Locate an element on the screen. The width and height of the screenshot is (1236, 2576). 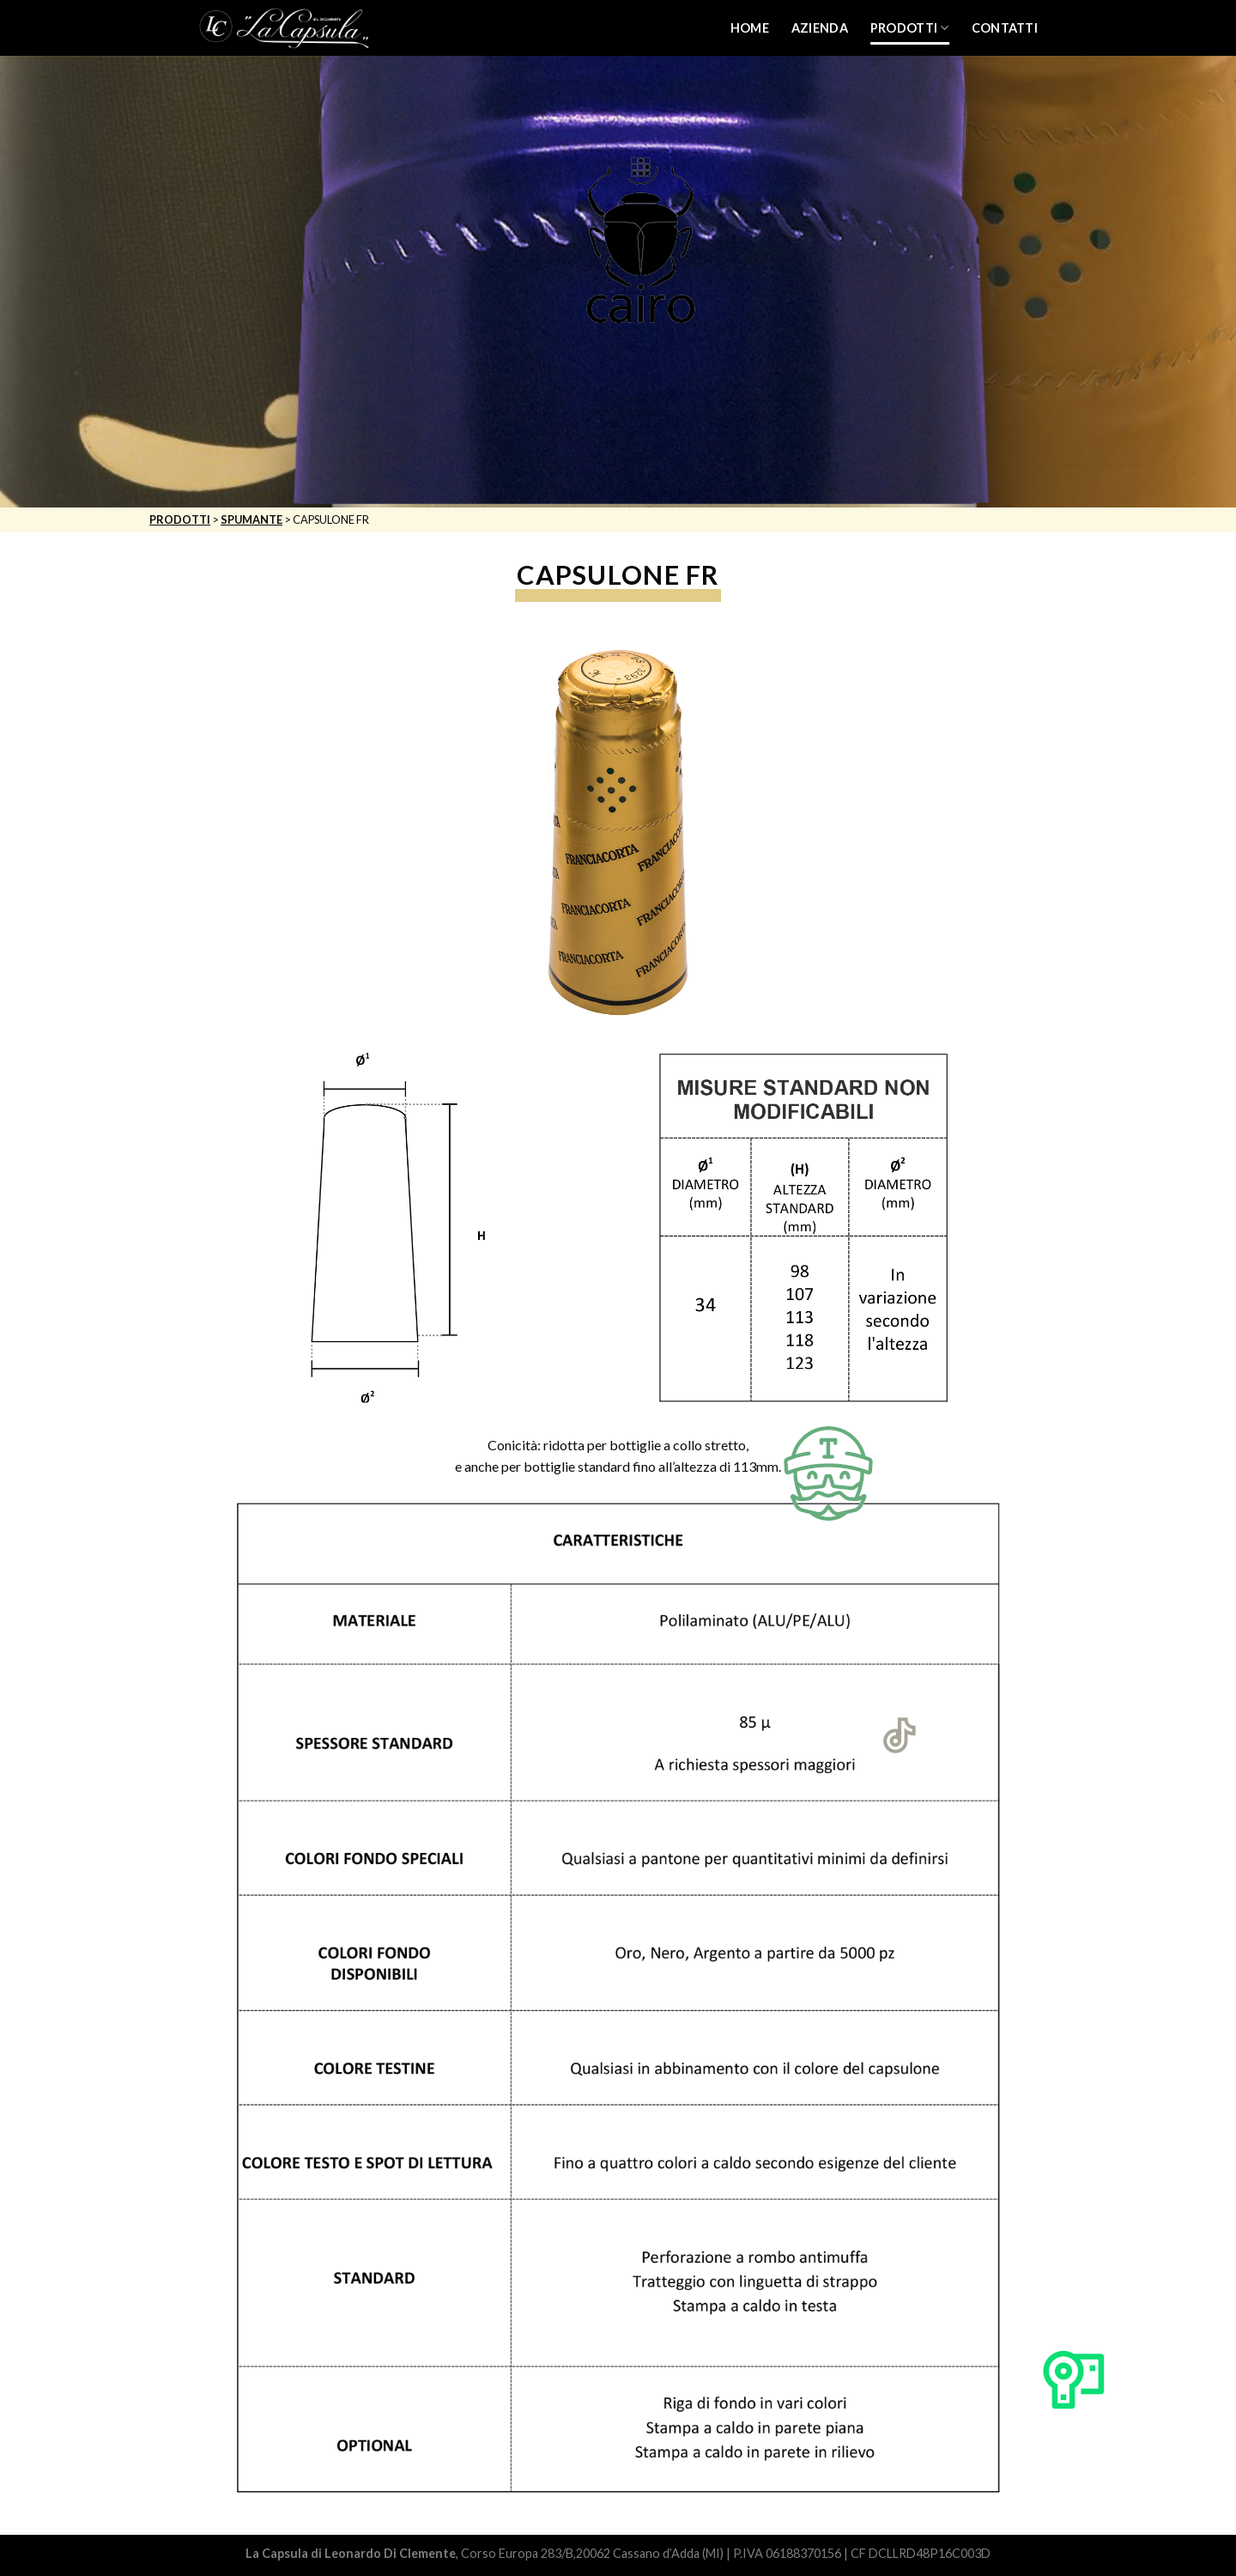
Cairo graphics library logo is located at coordinates (640, 240).